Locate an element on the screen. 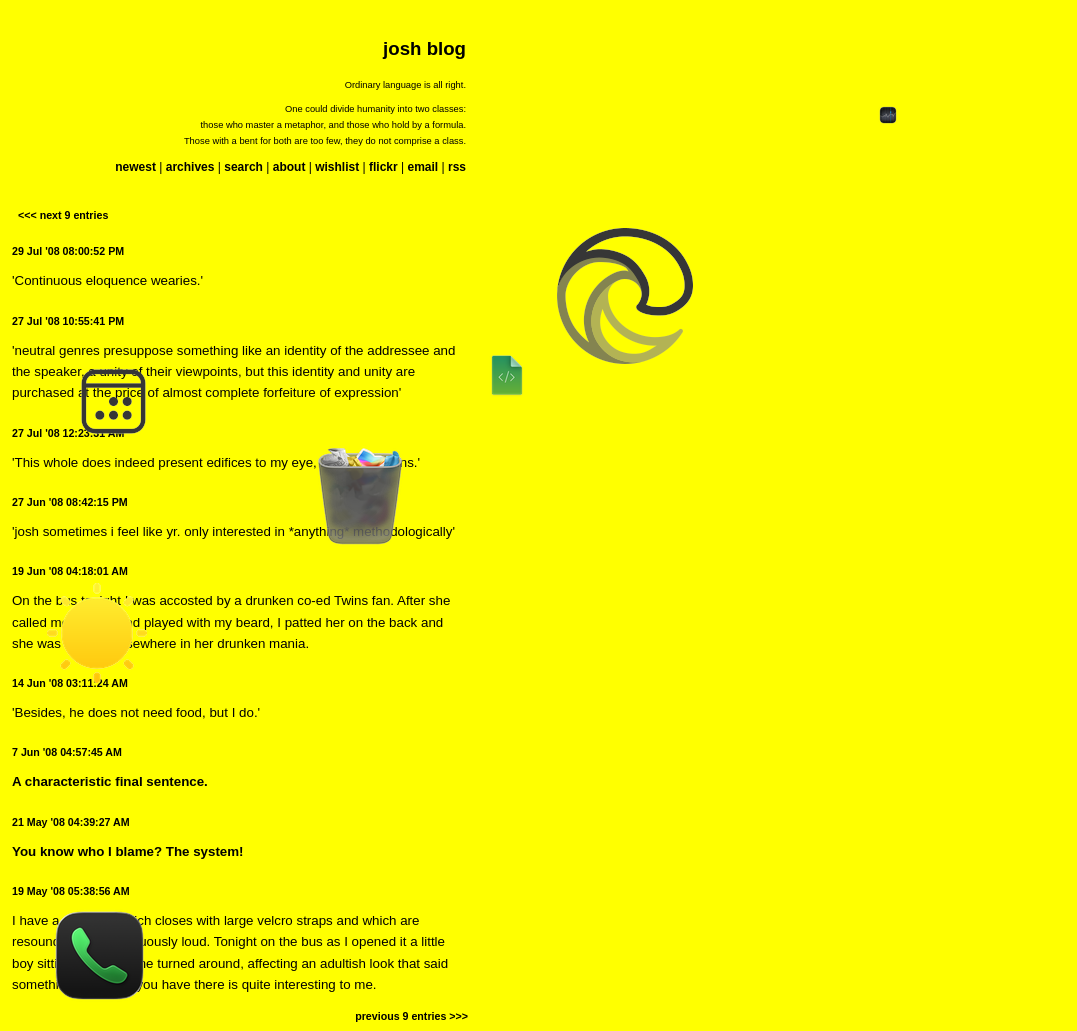  open trash to view deleted files is located at coordinates (360, 497).